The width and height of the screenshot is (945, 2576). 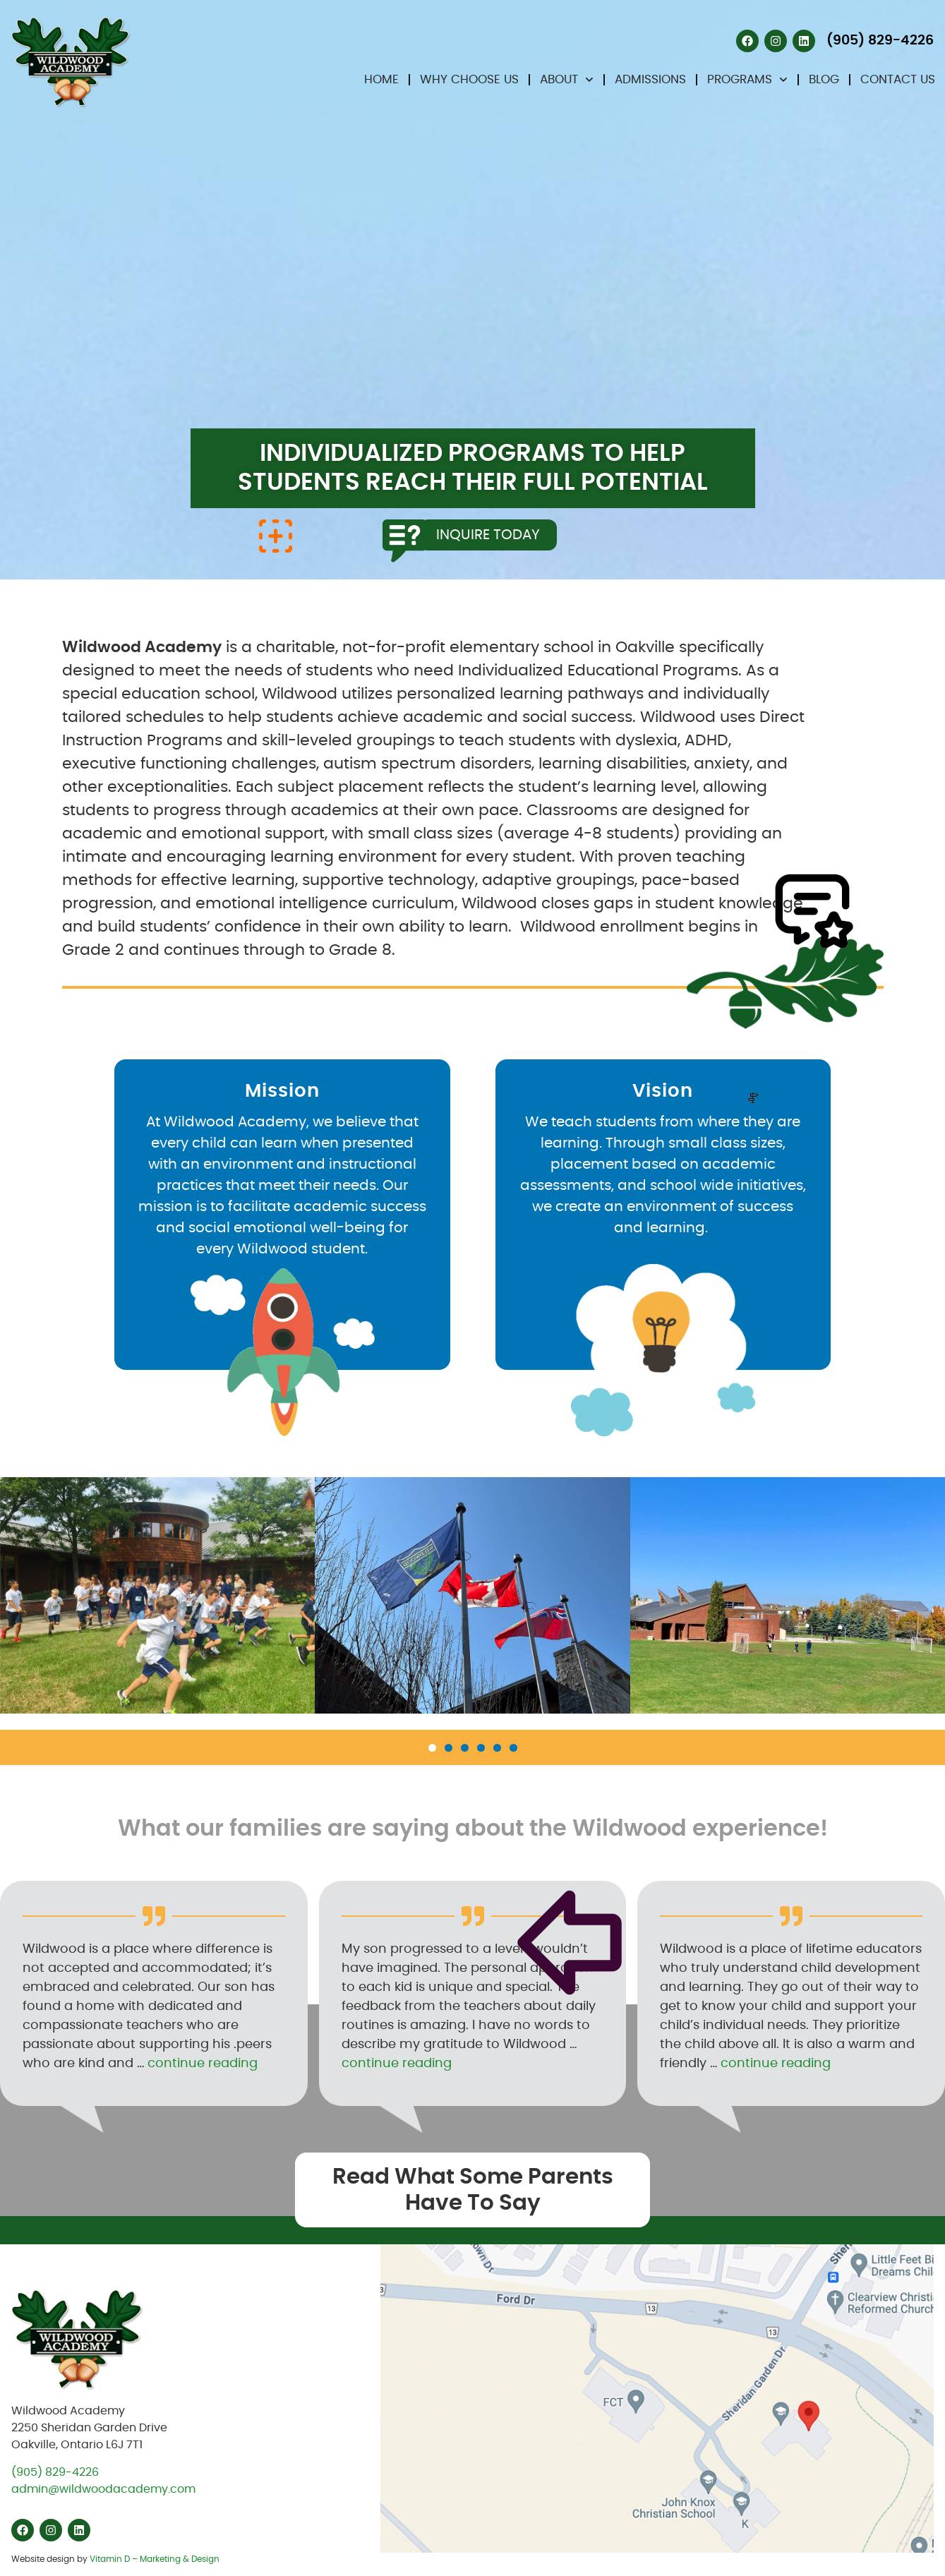 I want to click on view starred messages, so click(x=812, y=908).